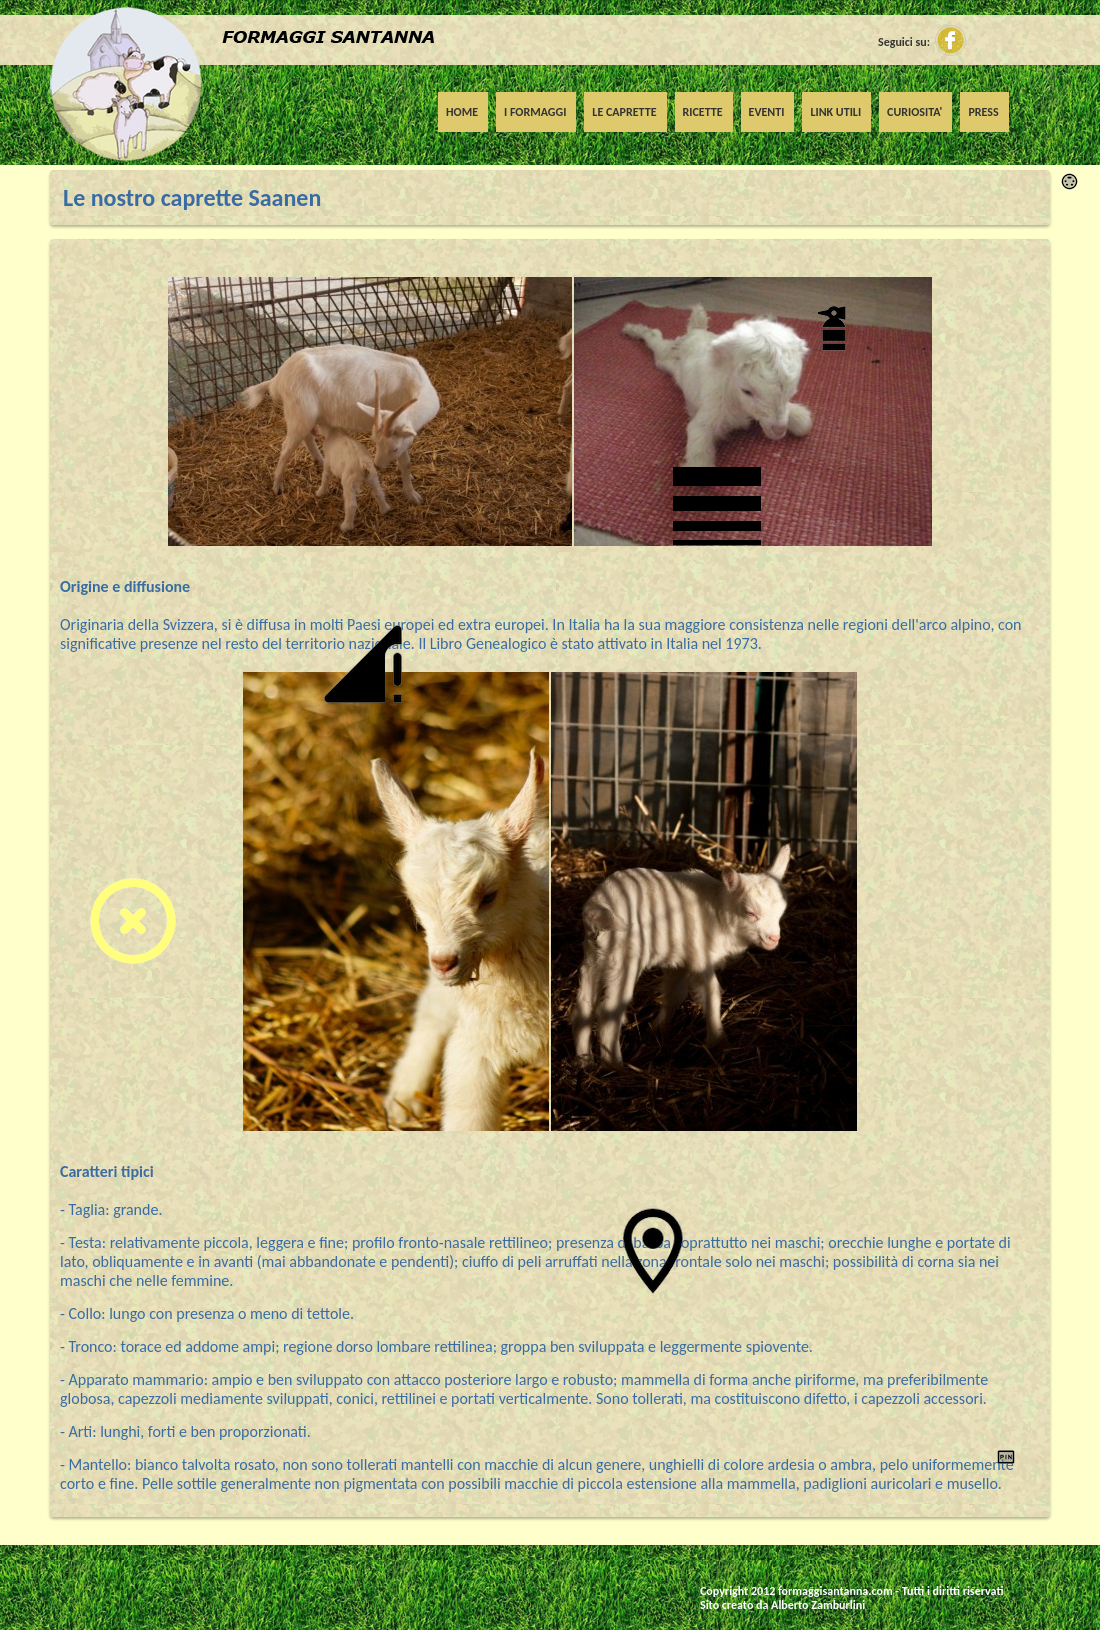 The height and width of the screenshot is (1630, 1100). What do you see at coordinates (834, 327) in the screenshot?
I see `indicates fire safety equipment location` at bounding box center [834, 327].